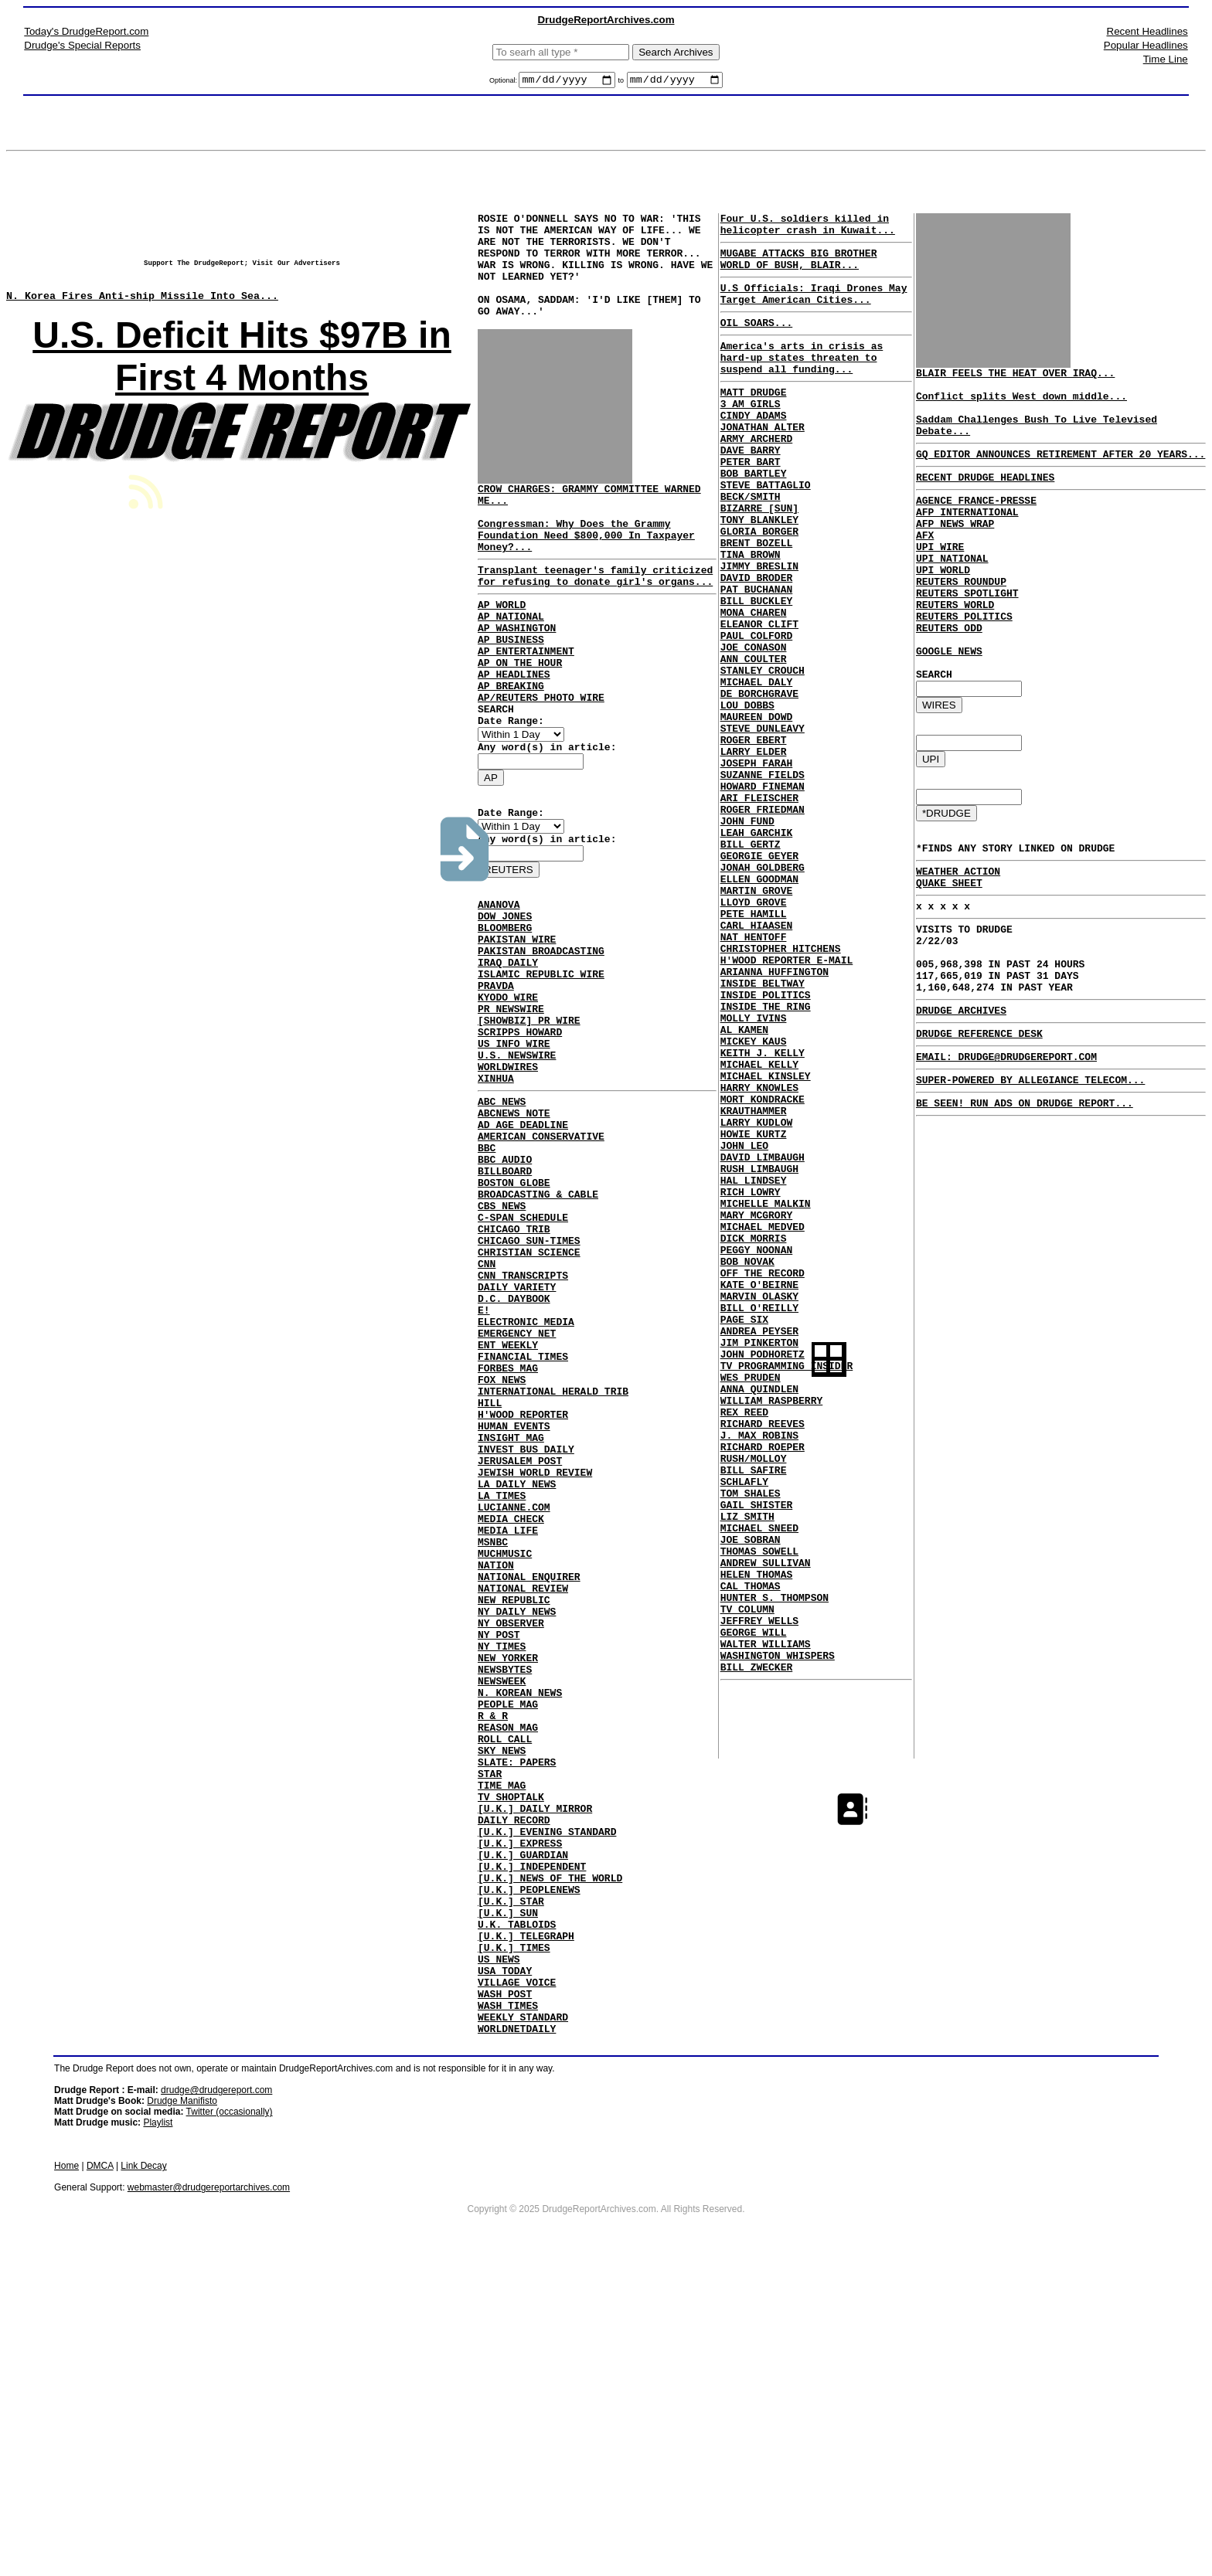 The image size is (1212, 2576). I want to click on toggle all borders on a table or cell, so click(829, 1359).